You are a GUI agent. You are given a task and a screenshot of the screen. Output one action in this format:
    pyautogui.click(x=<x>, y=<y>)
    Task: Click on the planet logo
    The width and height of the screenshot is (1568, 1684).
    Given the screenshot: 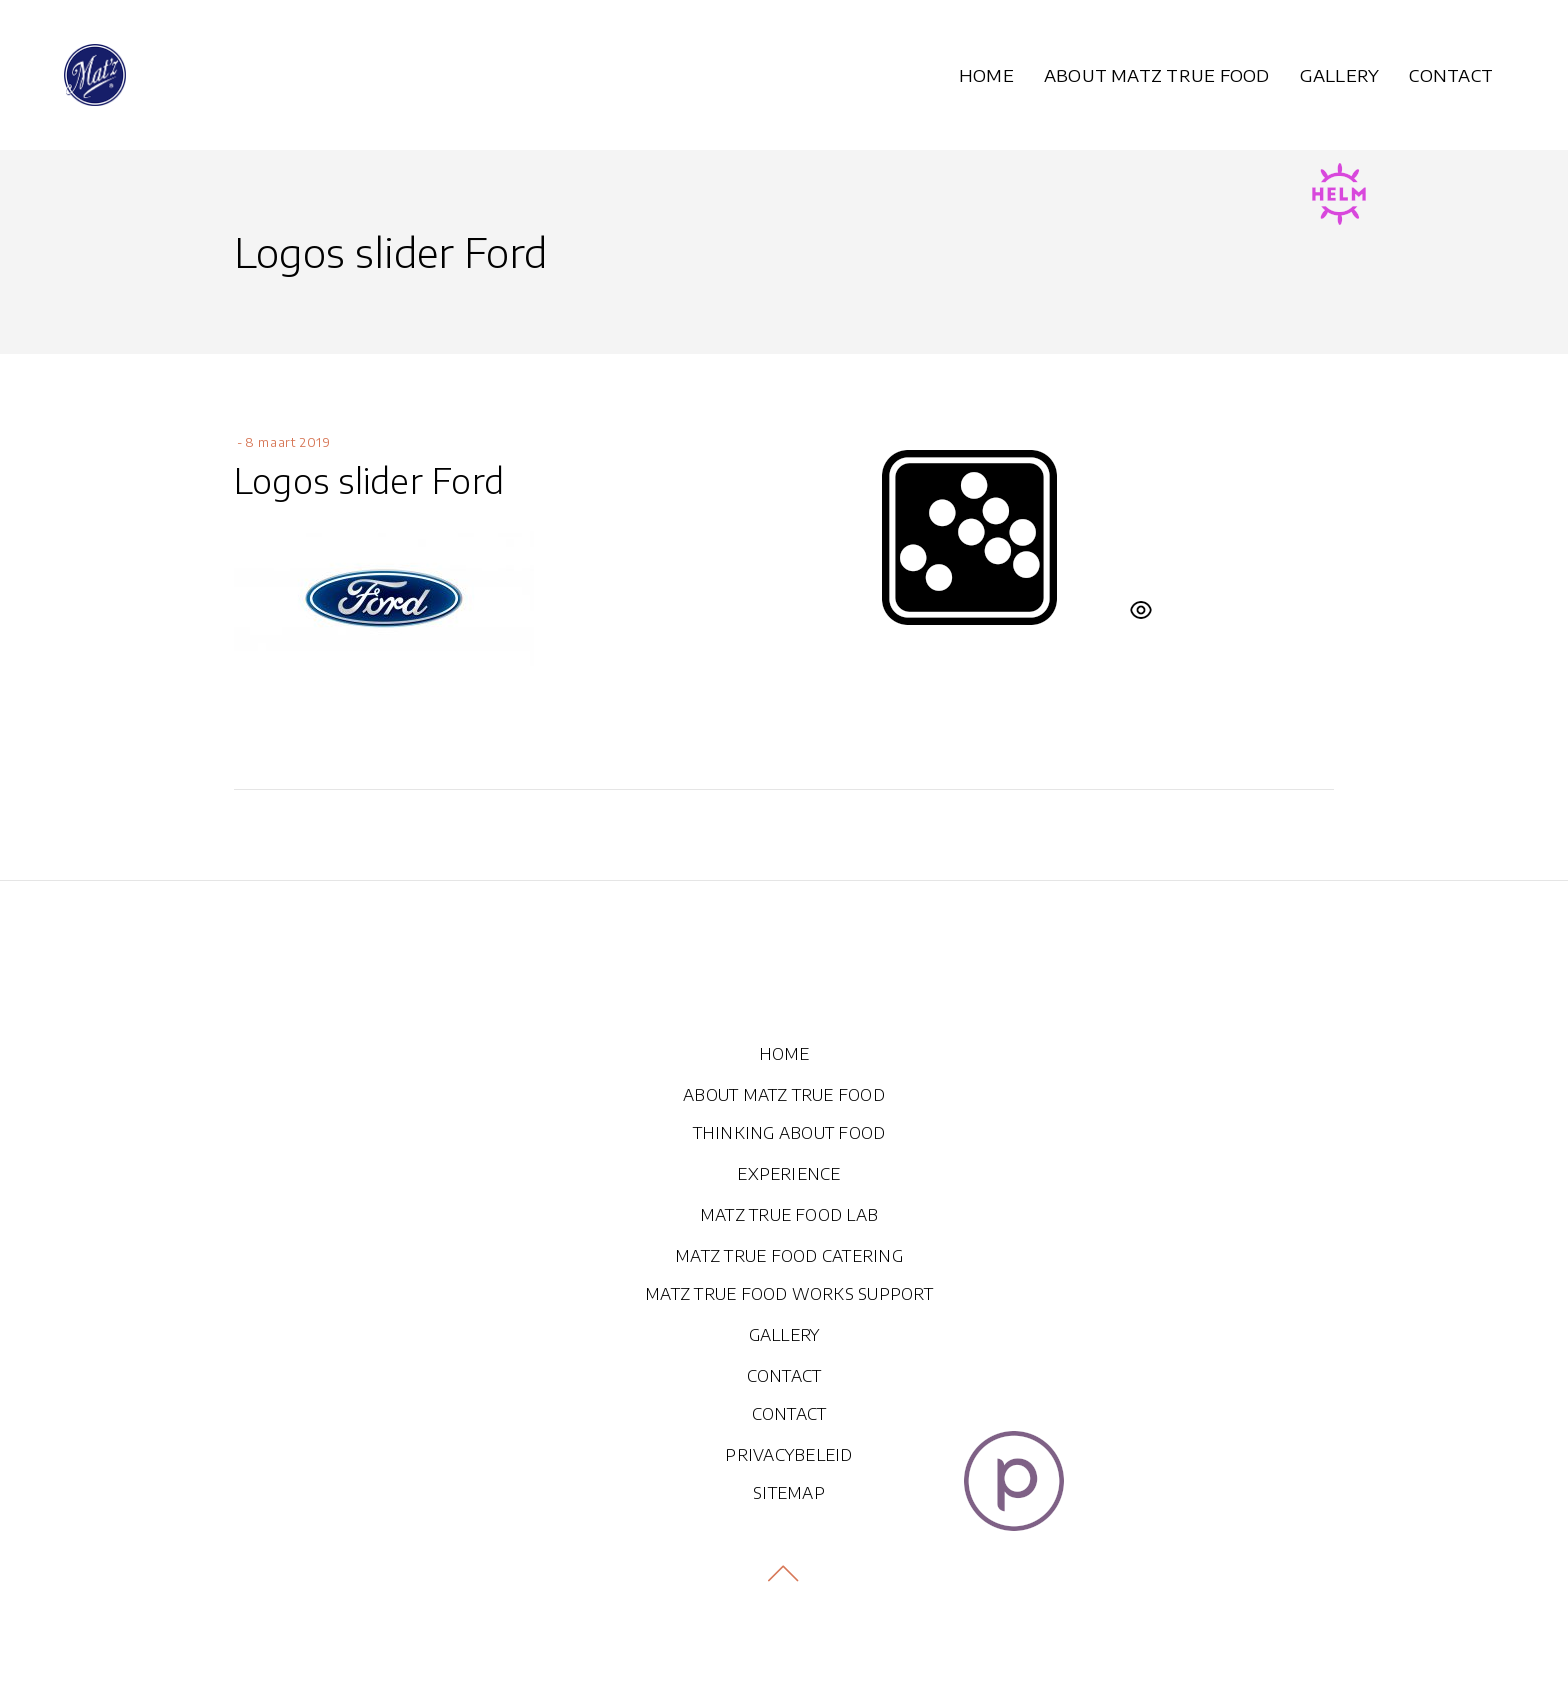 What is the action you would take?
    pyautogui.click(x=1014, y=1481)
    